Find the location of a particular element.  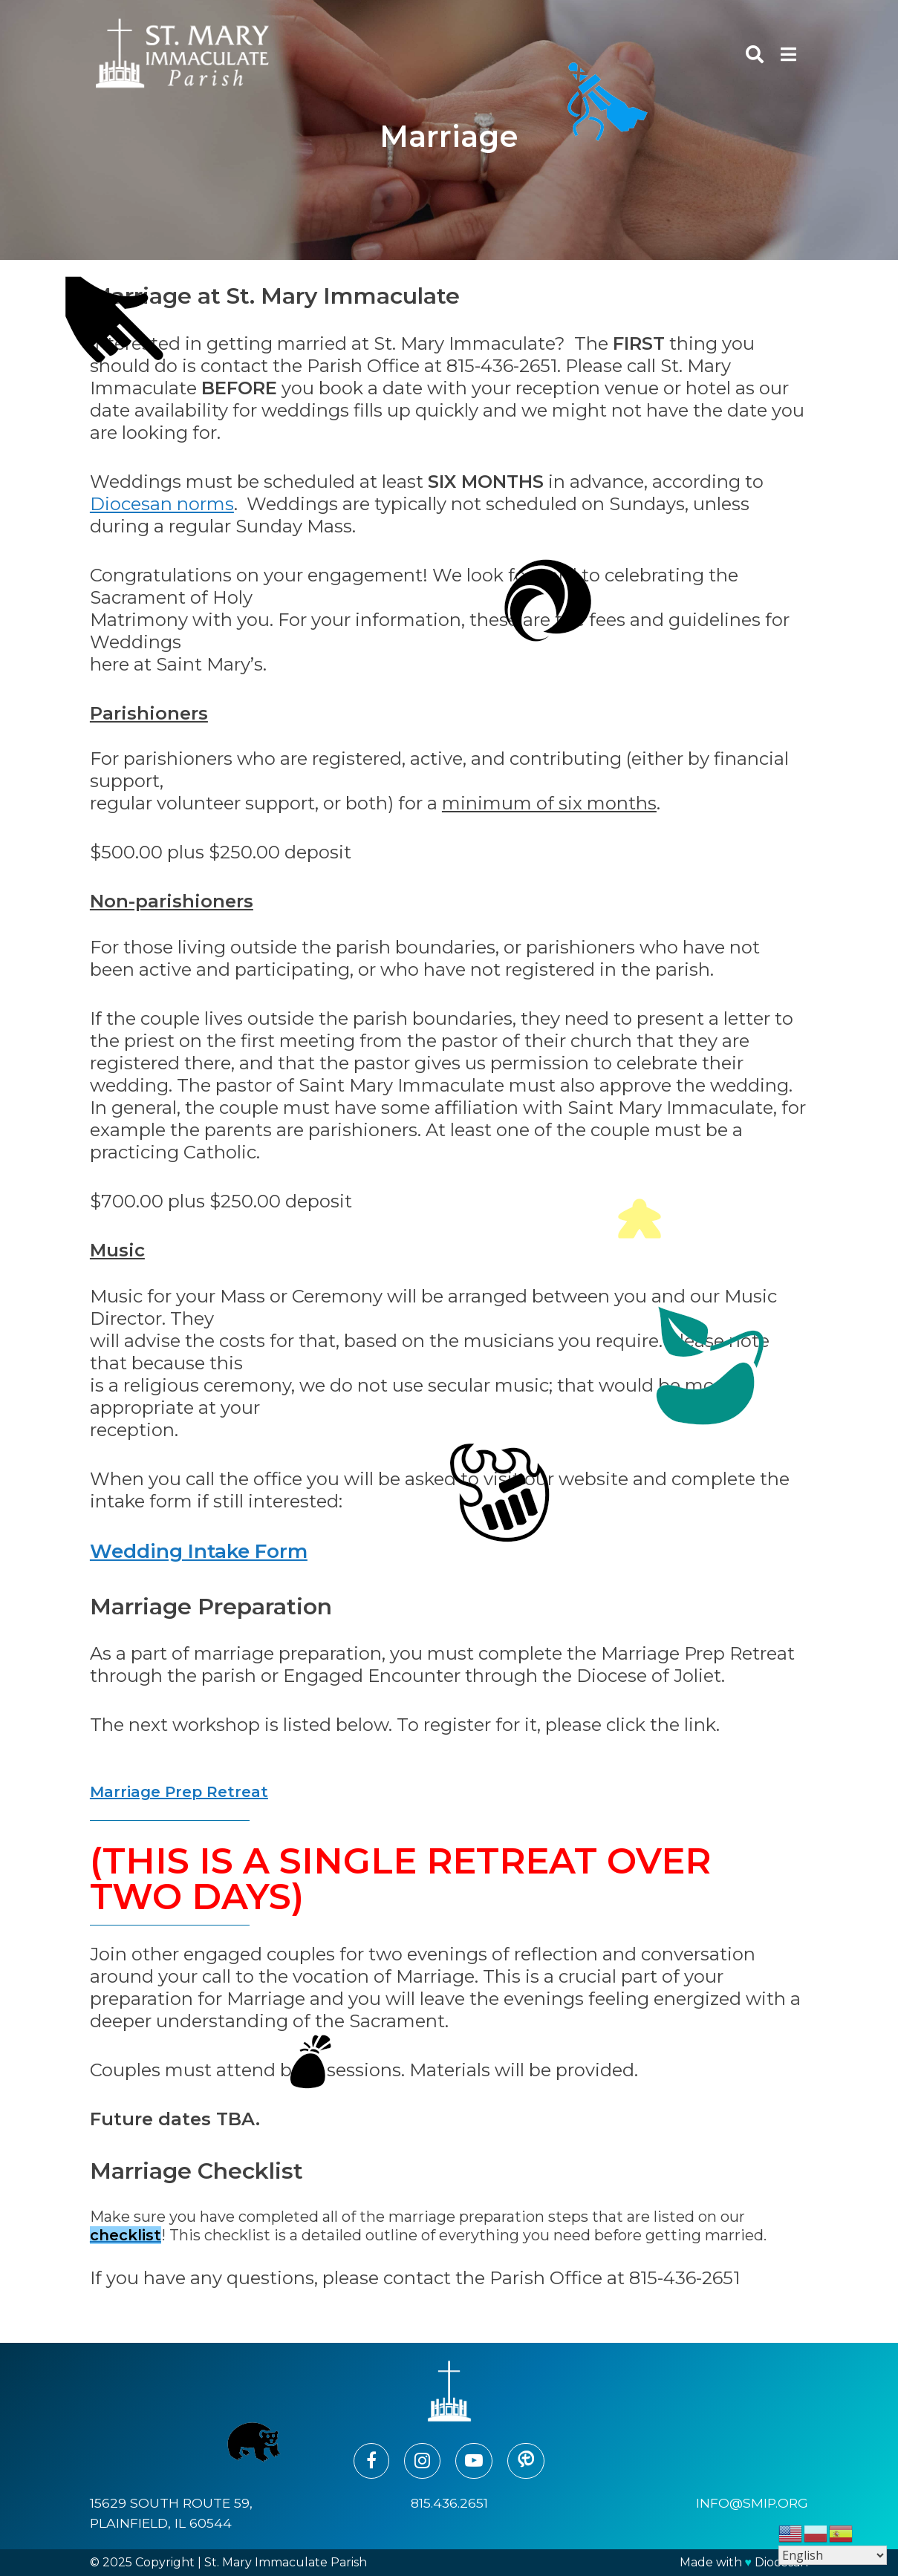

access player profile or avatar settings is located at coordinates (640, 1219).